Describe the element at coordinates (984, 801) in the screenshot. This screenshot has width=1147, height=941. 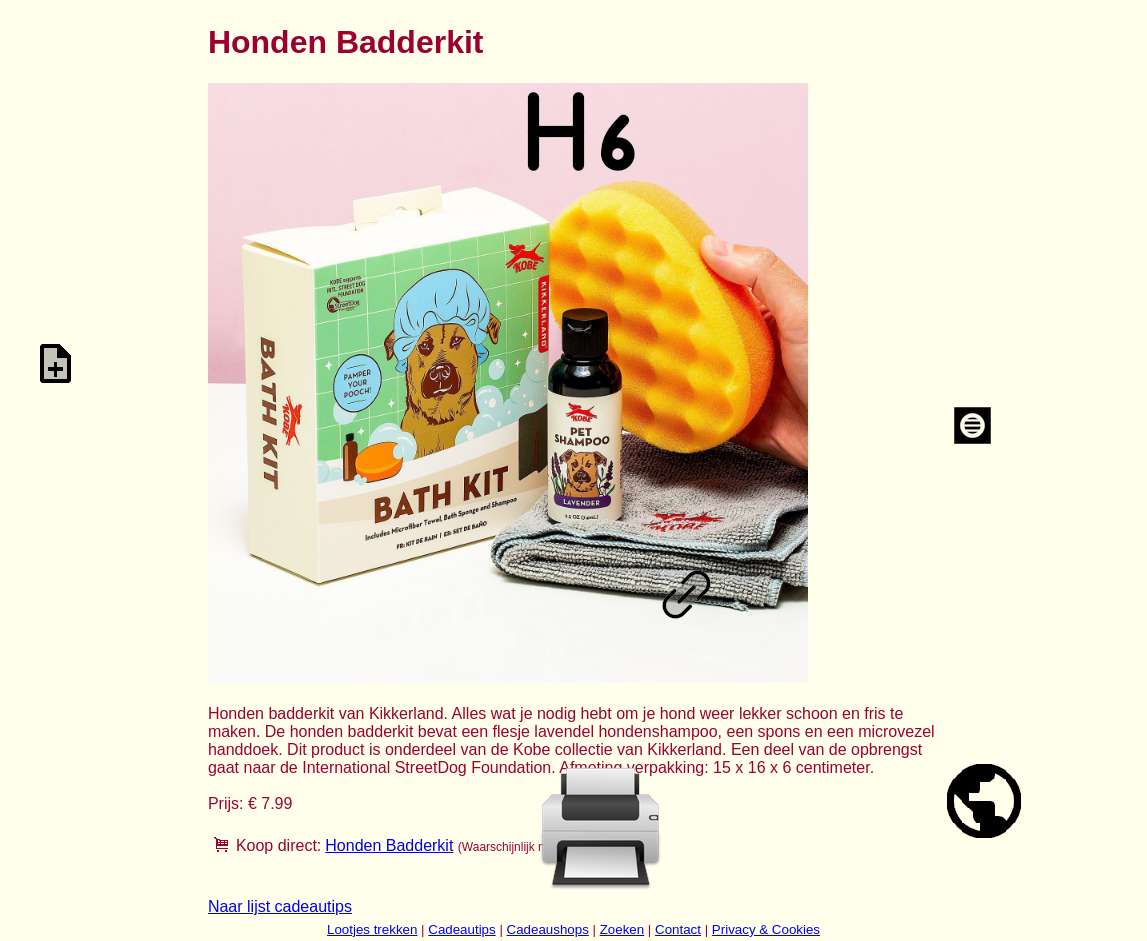
I see `switch to public visibility` at that location.